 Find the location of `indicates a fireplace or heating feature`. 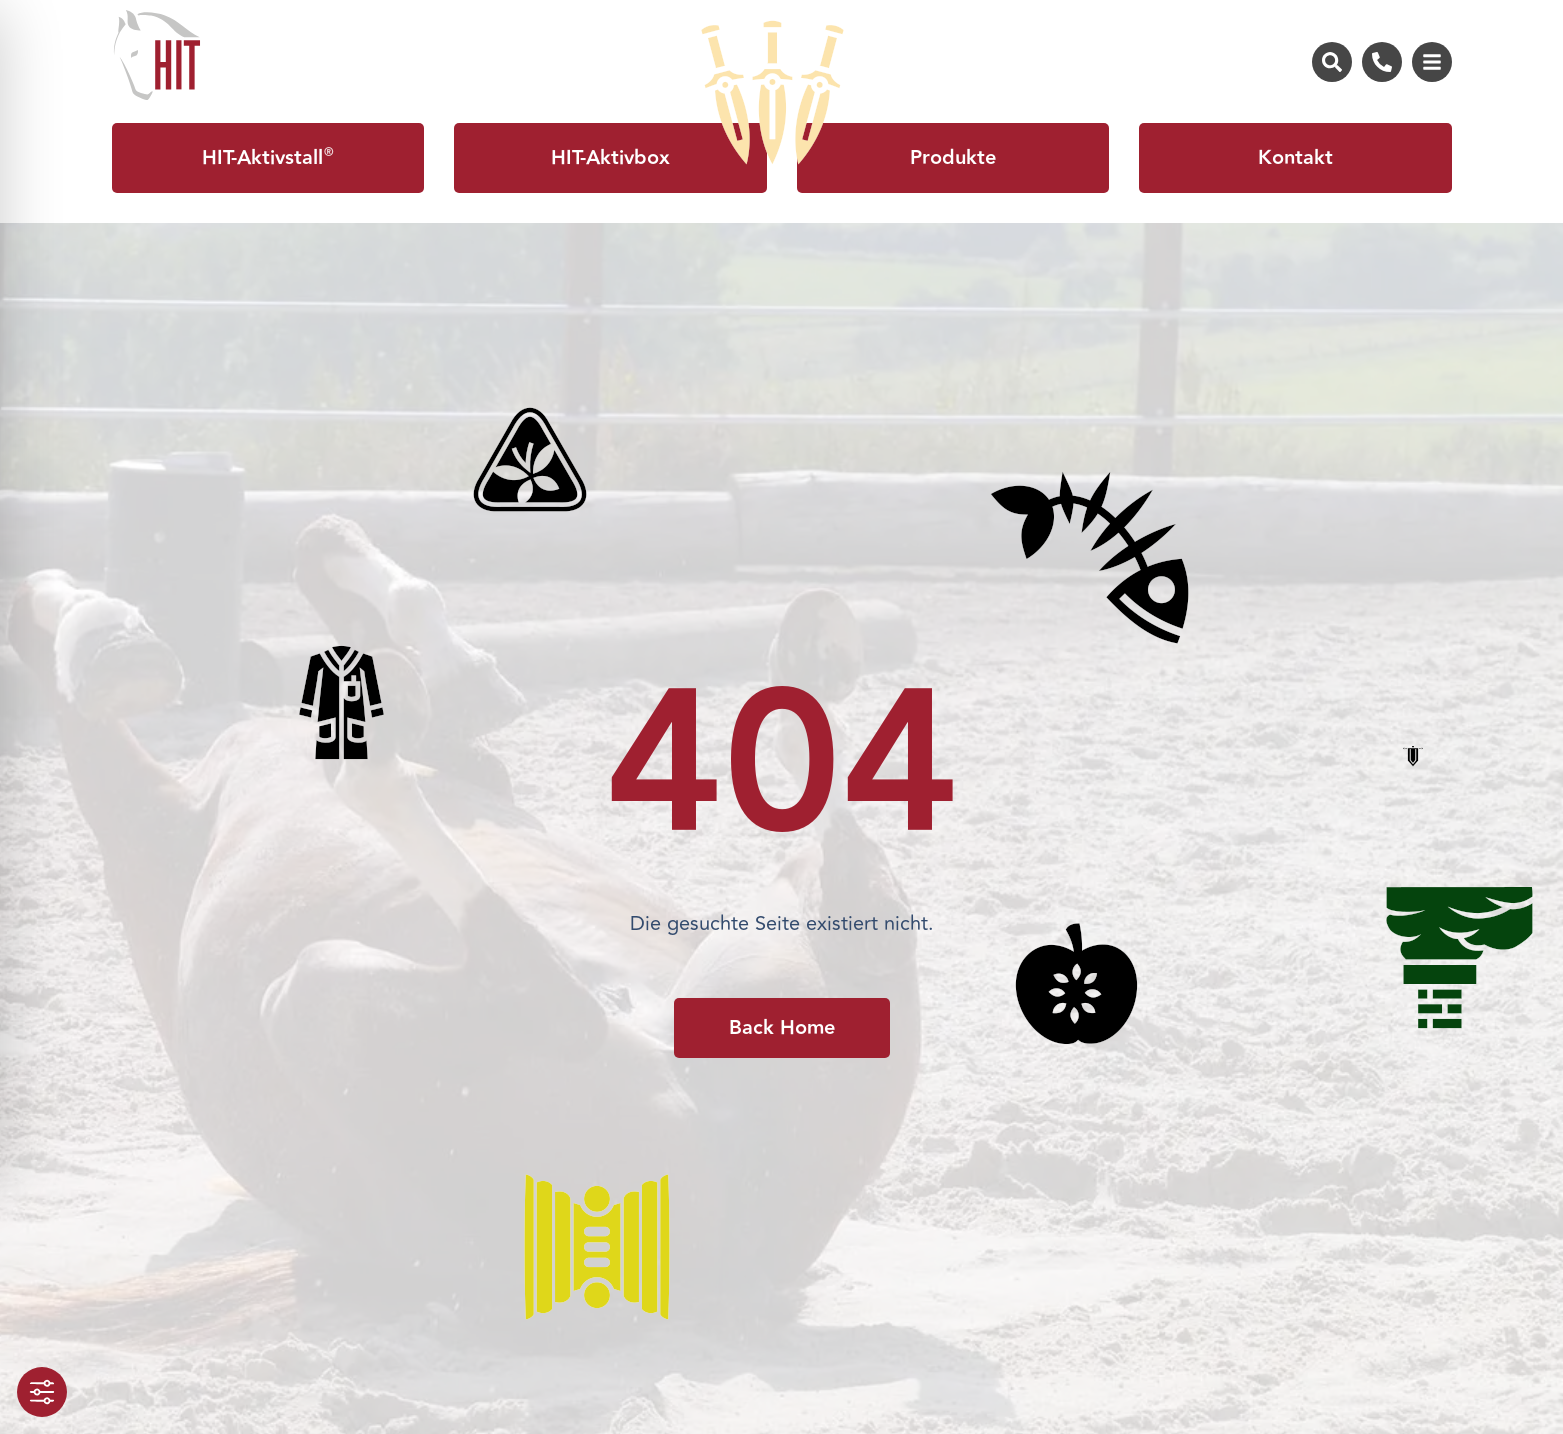

indicates a fireplace or heating feature is located at coordinates (1459, 958).